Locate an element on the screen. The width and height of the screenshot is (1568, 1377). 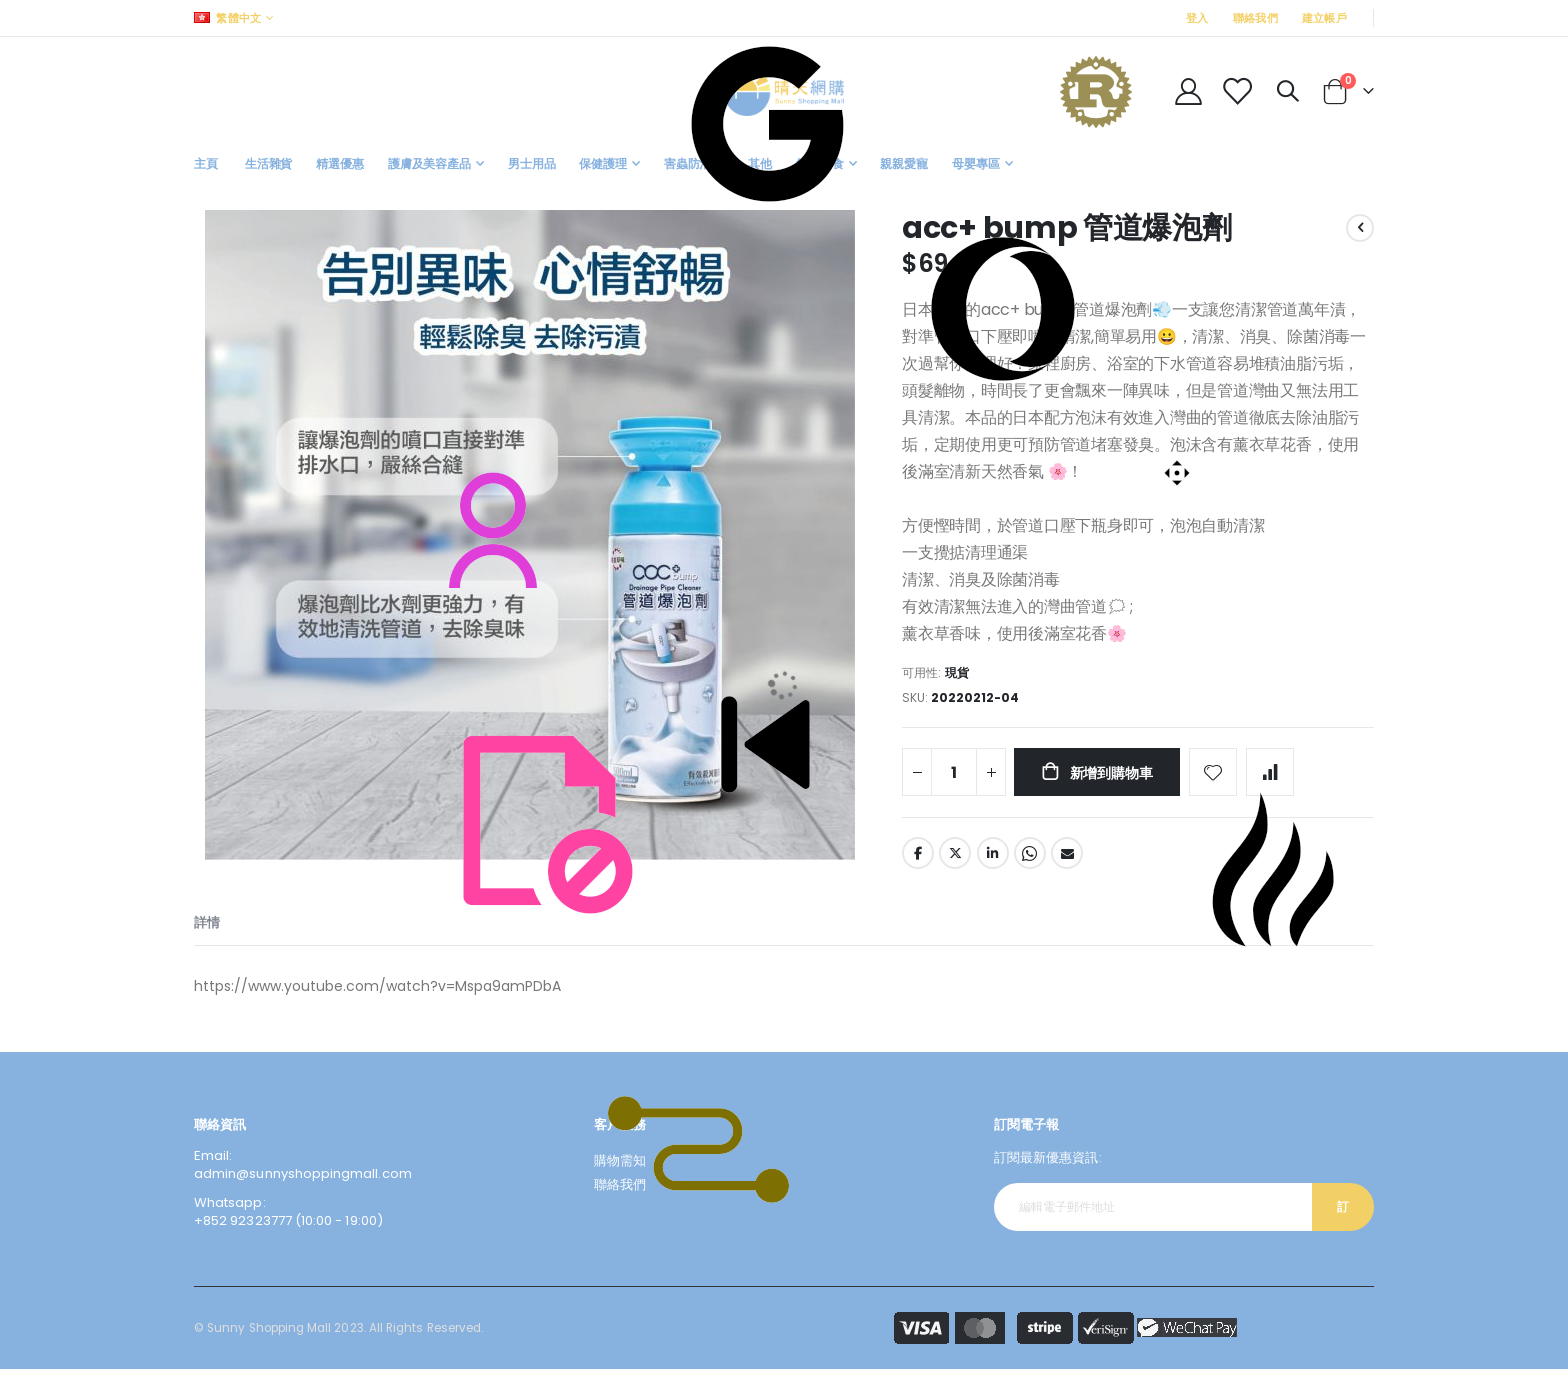
skip to previous track is located at coordinates (769, 744).